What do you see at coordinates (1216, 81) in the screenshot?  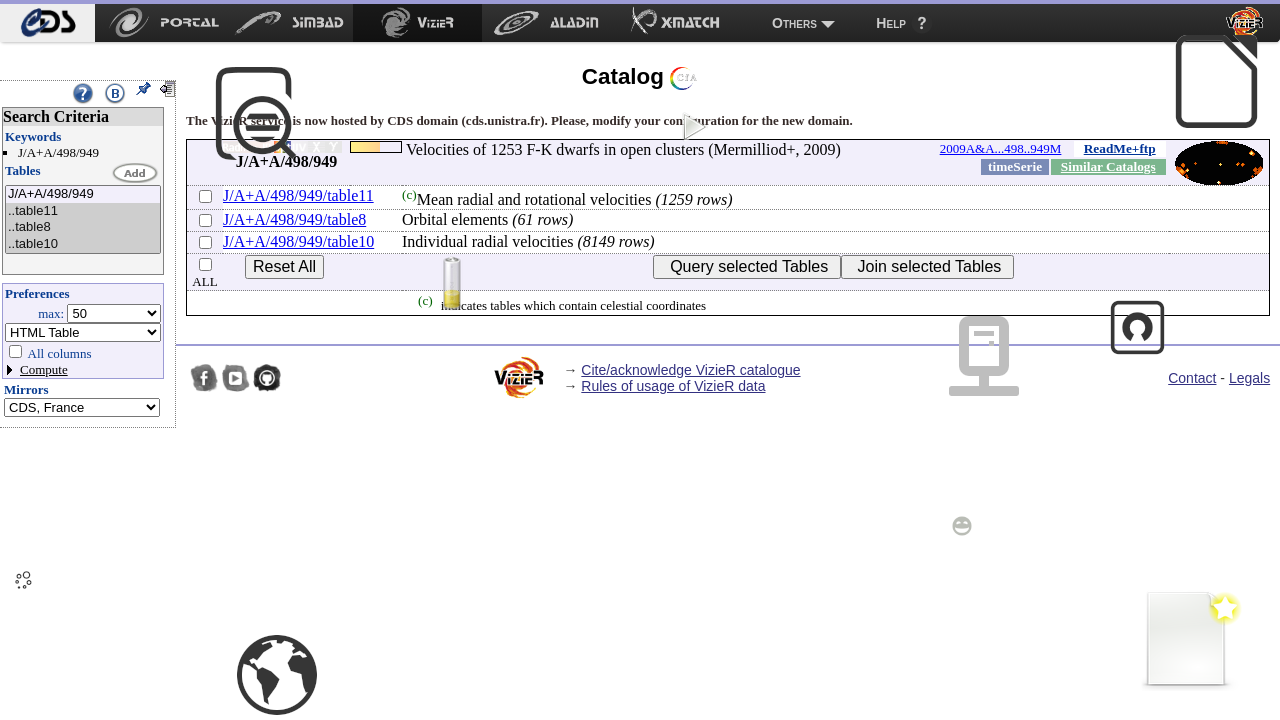 I see `open LibreOffice suite` at bounding box center [1216, 81].